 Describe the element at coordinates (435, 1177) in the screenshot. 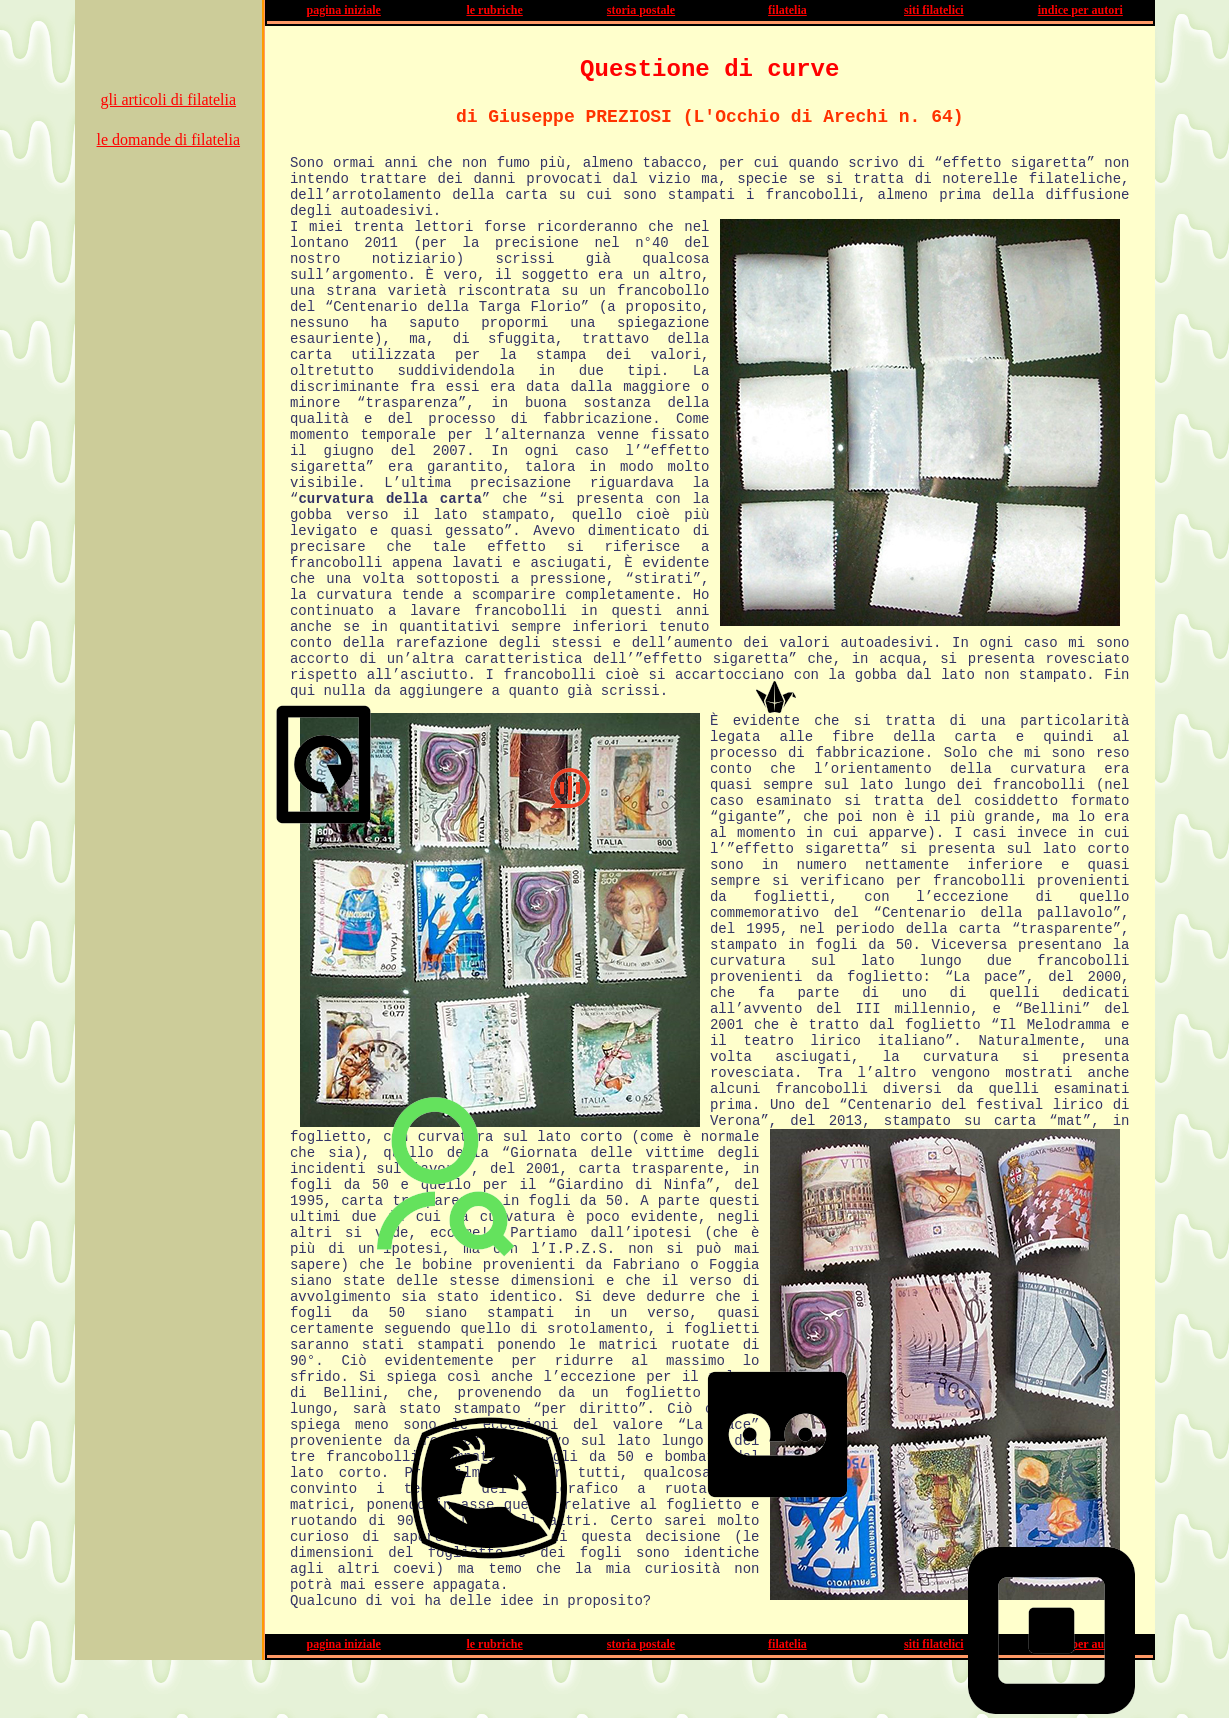

I see `search for a user or contact` at that location.